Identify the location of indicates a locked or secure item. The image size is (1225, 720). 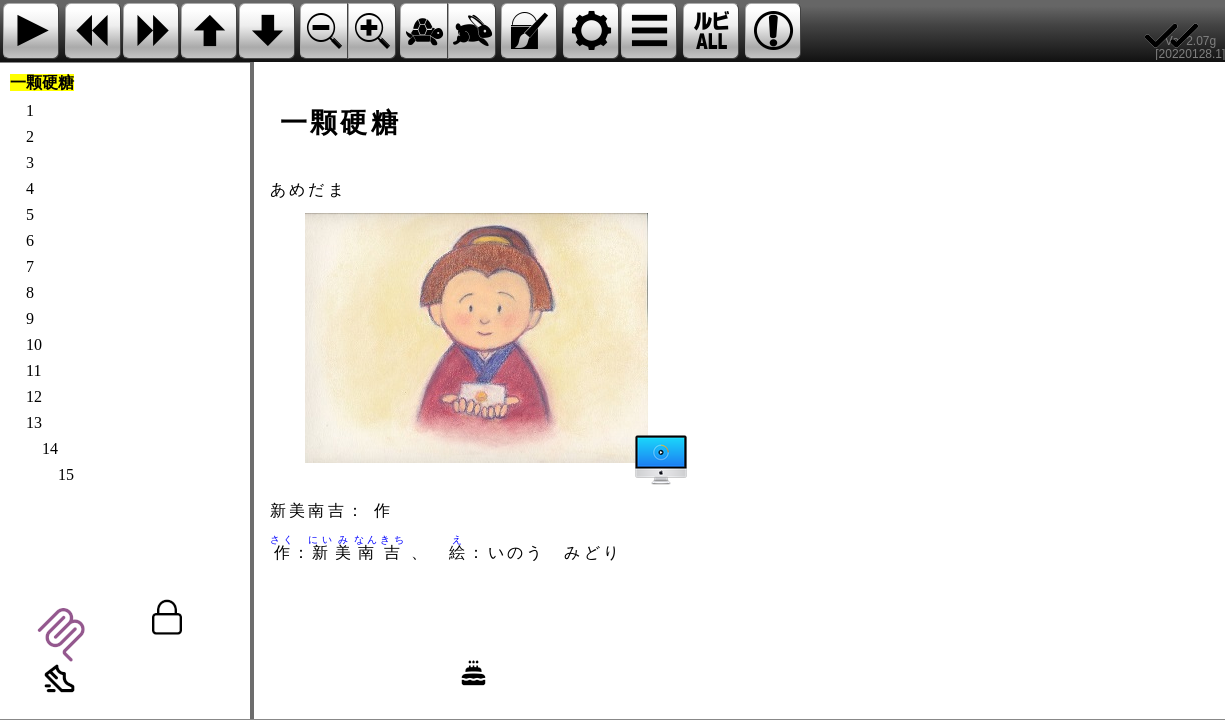
(167, 618).